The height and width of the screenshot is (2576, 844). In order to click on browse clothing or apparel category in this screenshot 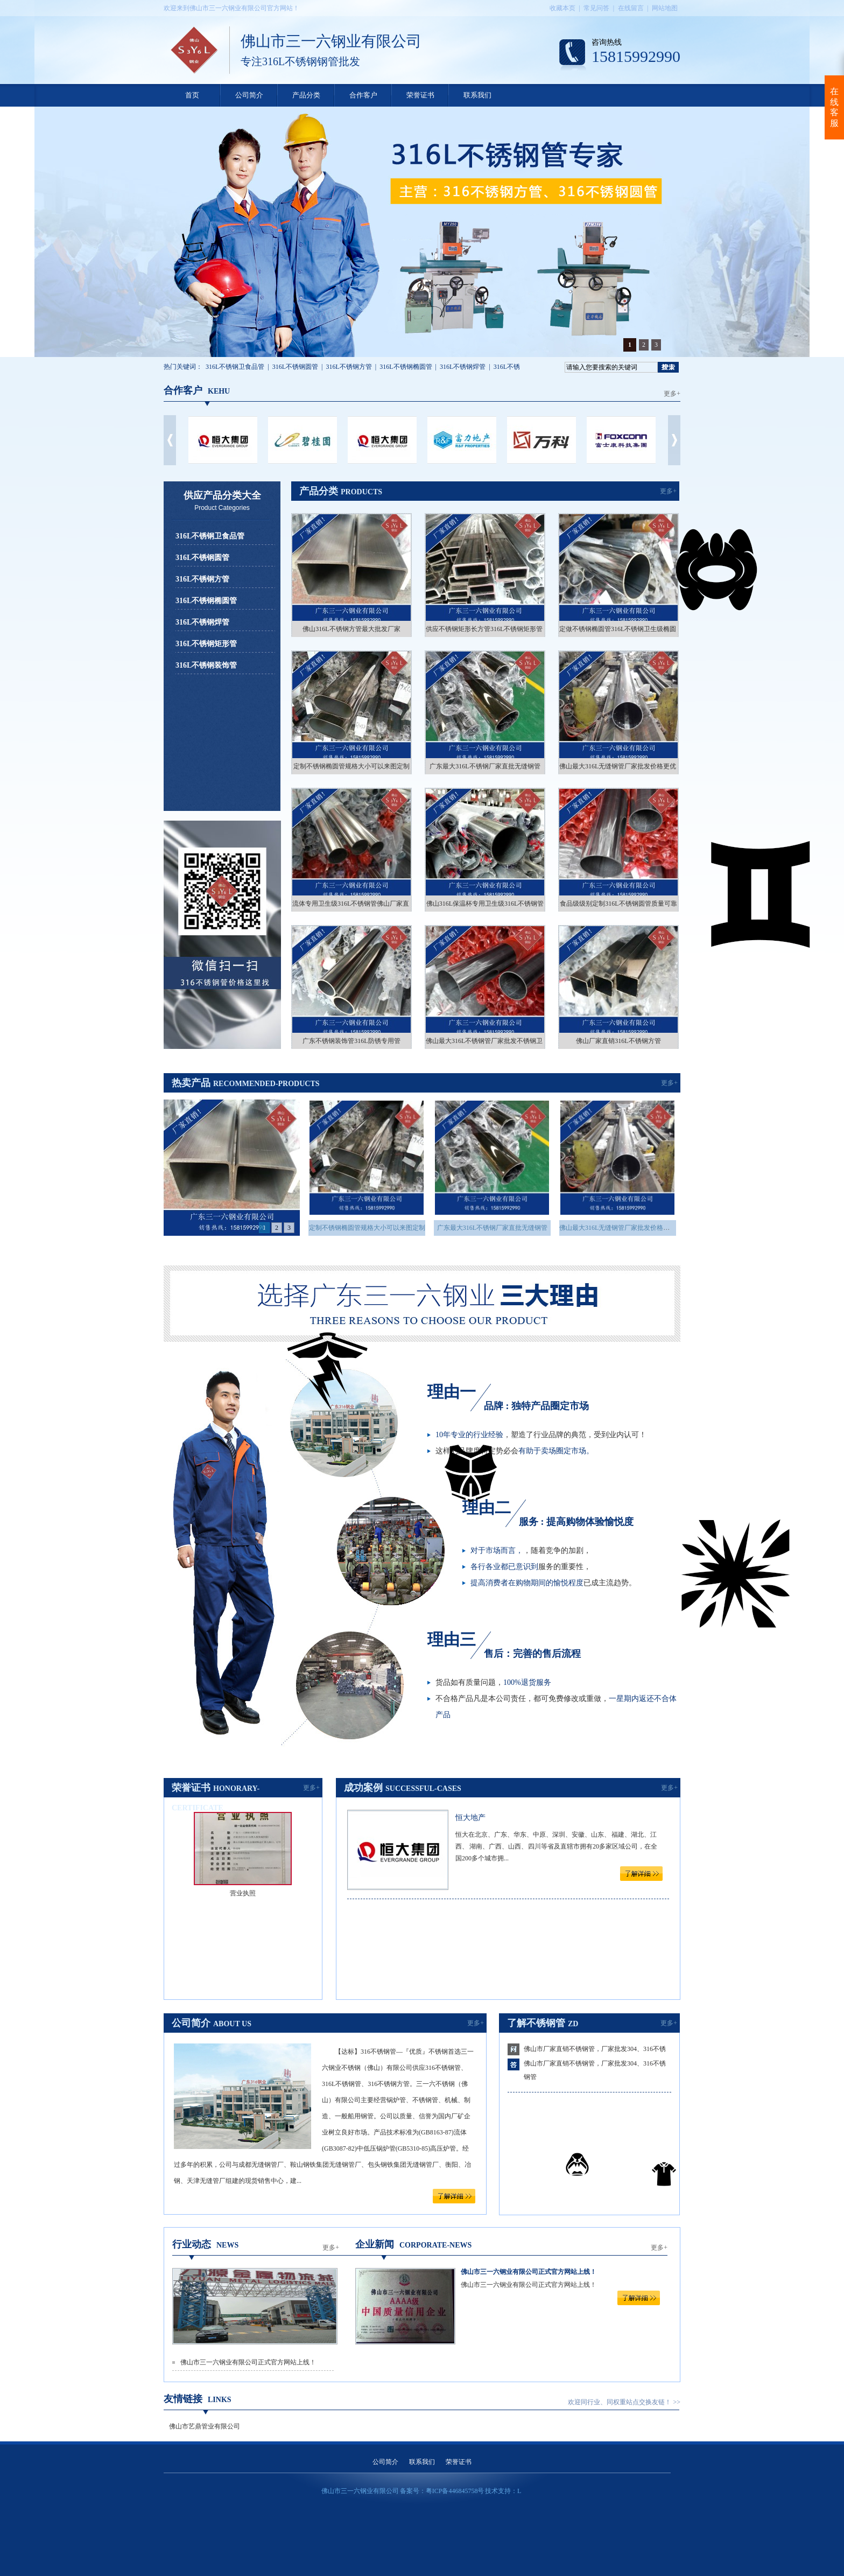, I will do `click(664, 2174)`.